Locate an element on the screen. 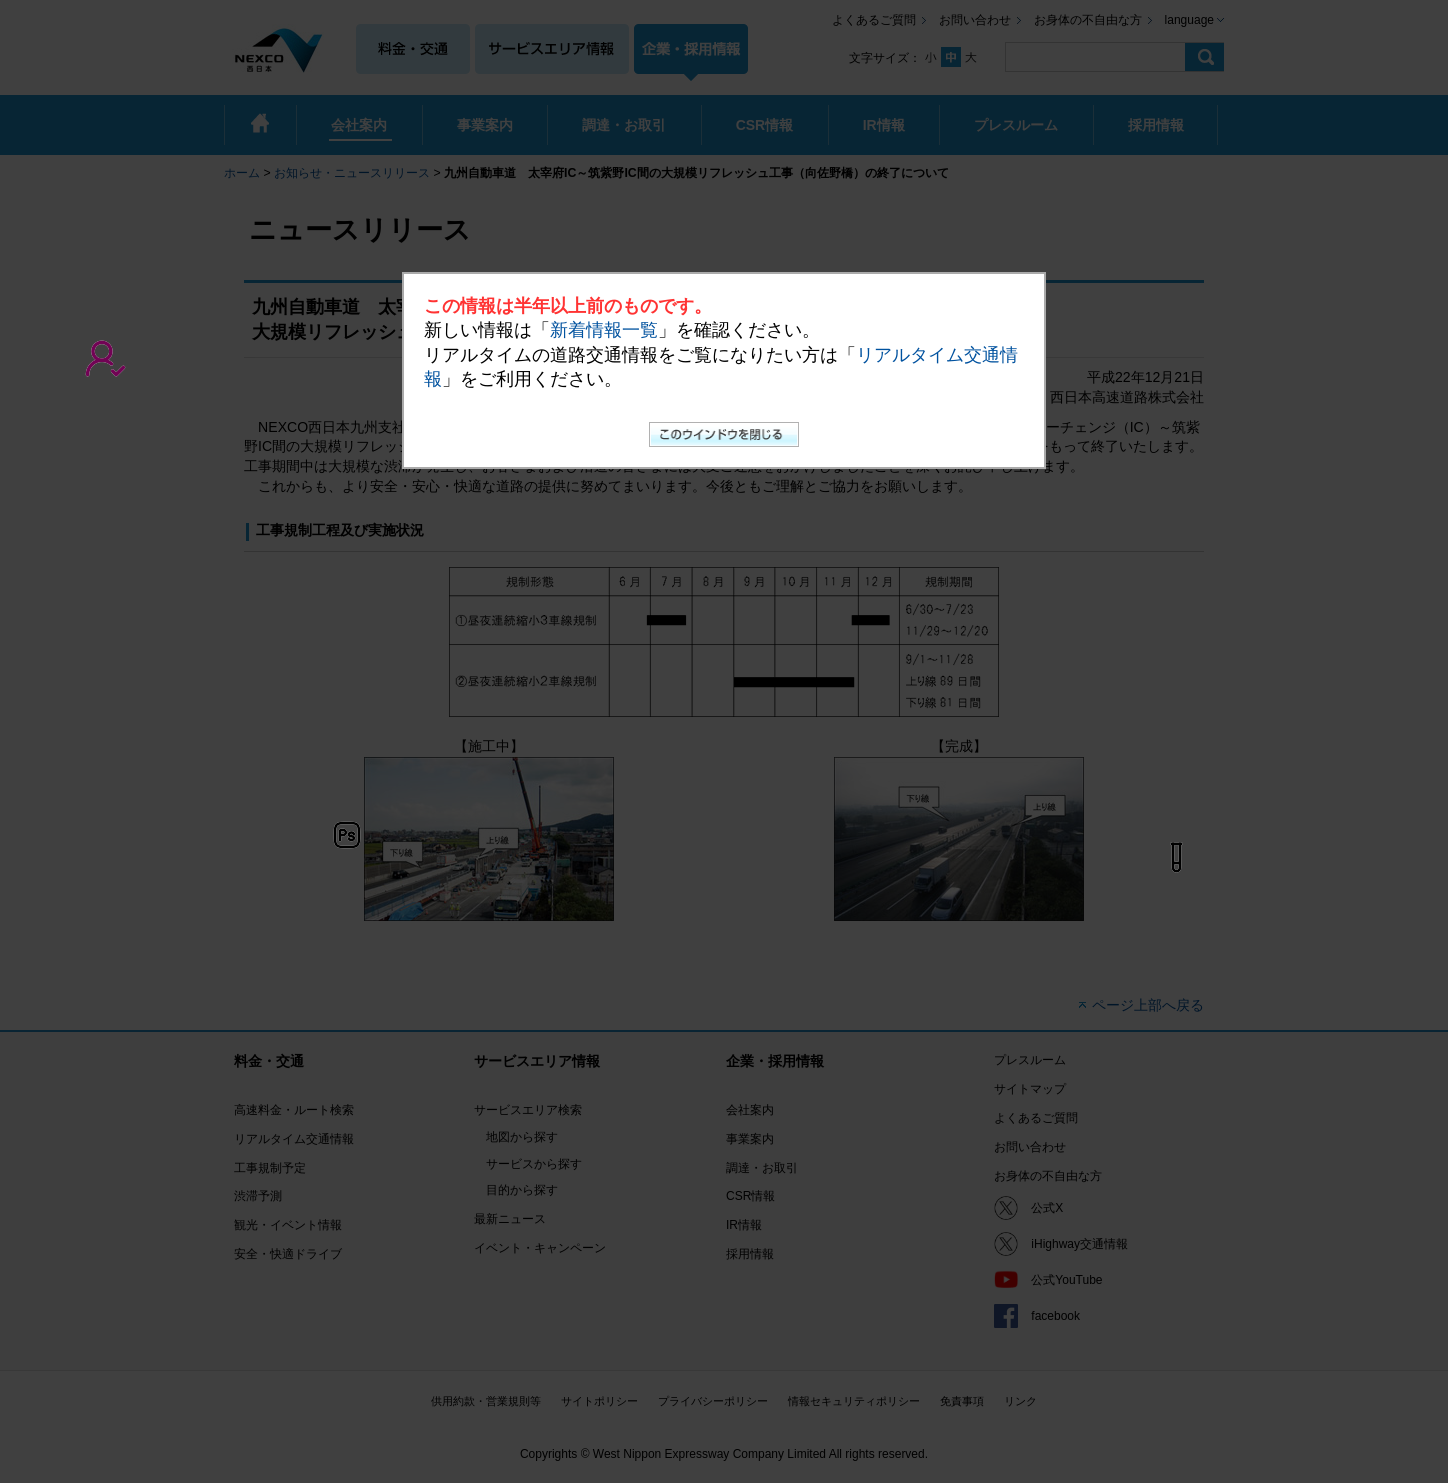 This screenshot has width=1448, height=1483. verify or approve a user account is located at coordinates (105, 358).